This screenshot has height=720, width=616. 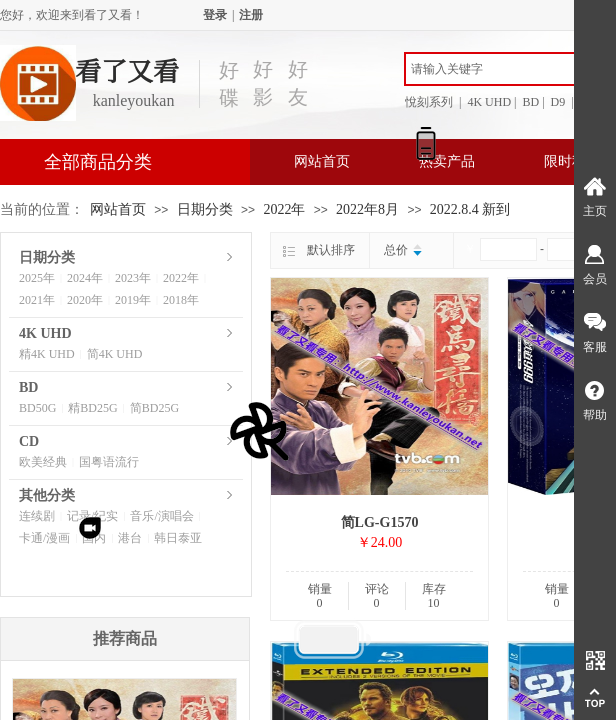 What do you see at coordinates (426, 144) in the screenshot?
I see `indicates medium battery level` at bounding box center [426, 144].